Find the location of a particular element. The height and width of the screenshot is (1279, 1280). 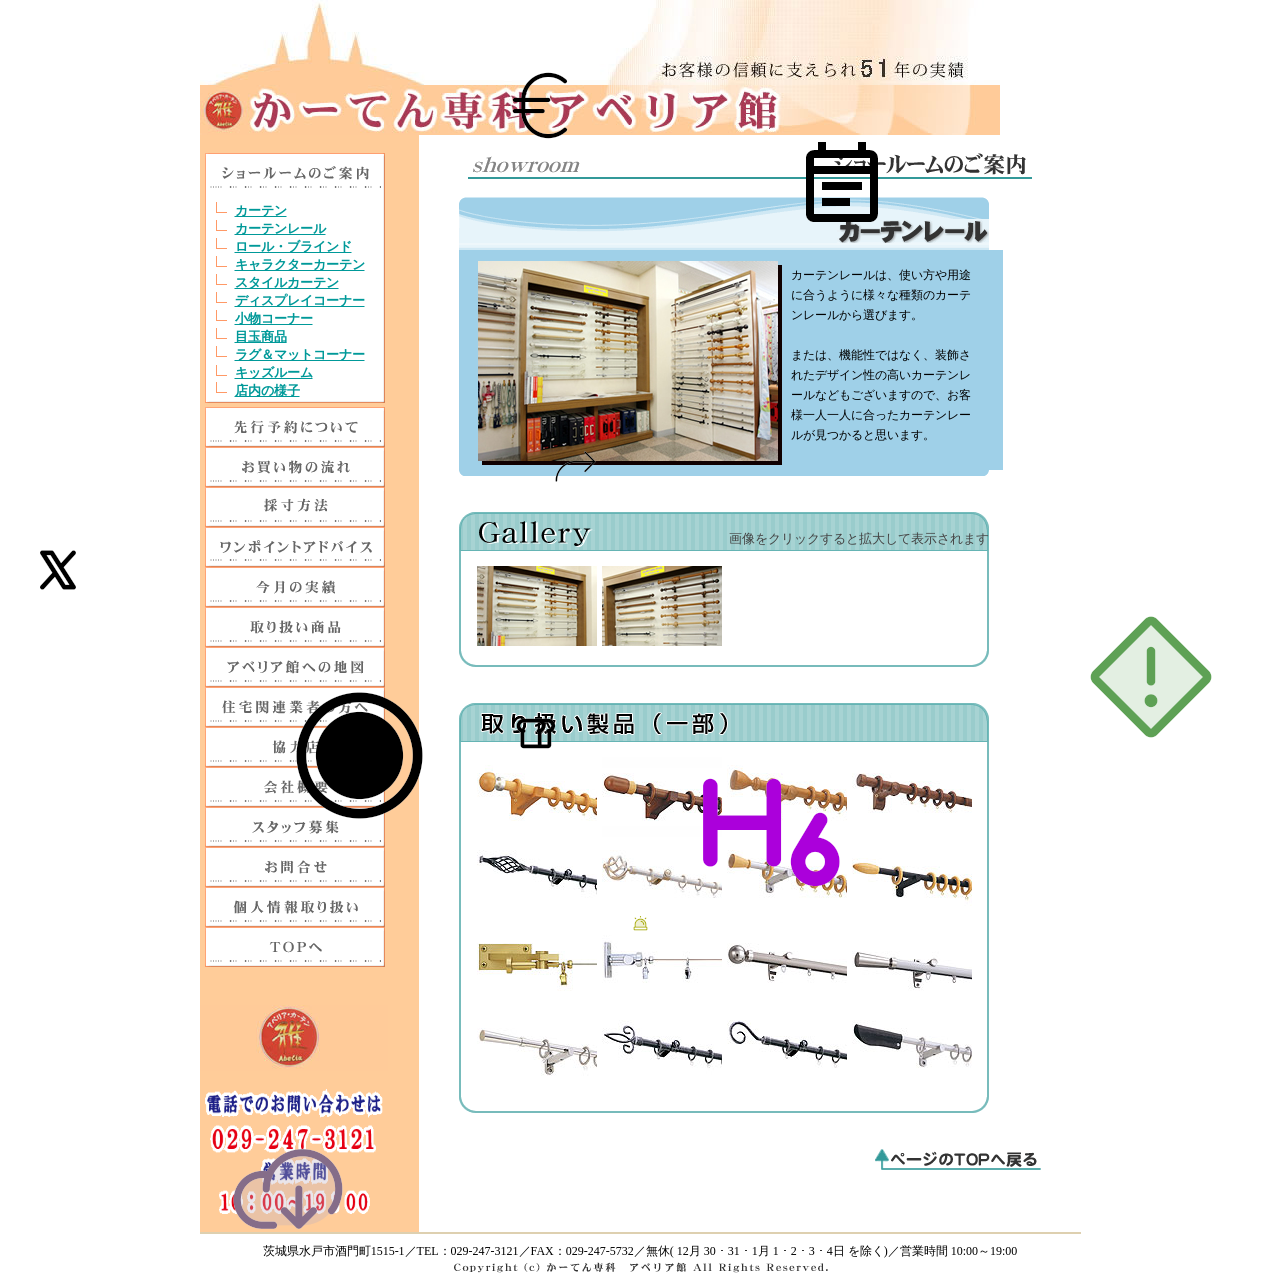

download file from cloud storage is located at coordinates (288, 1189).